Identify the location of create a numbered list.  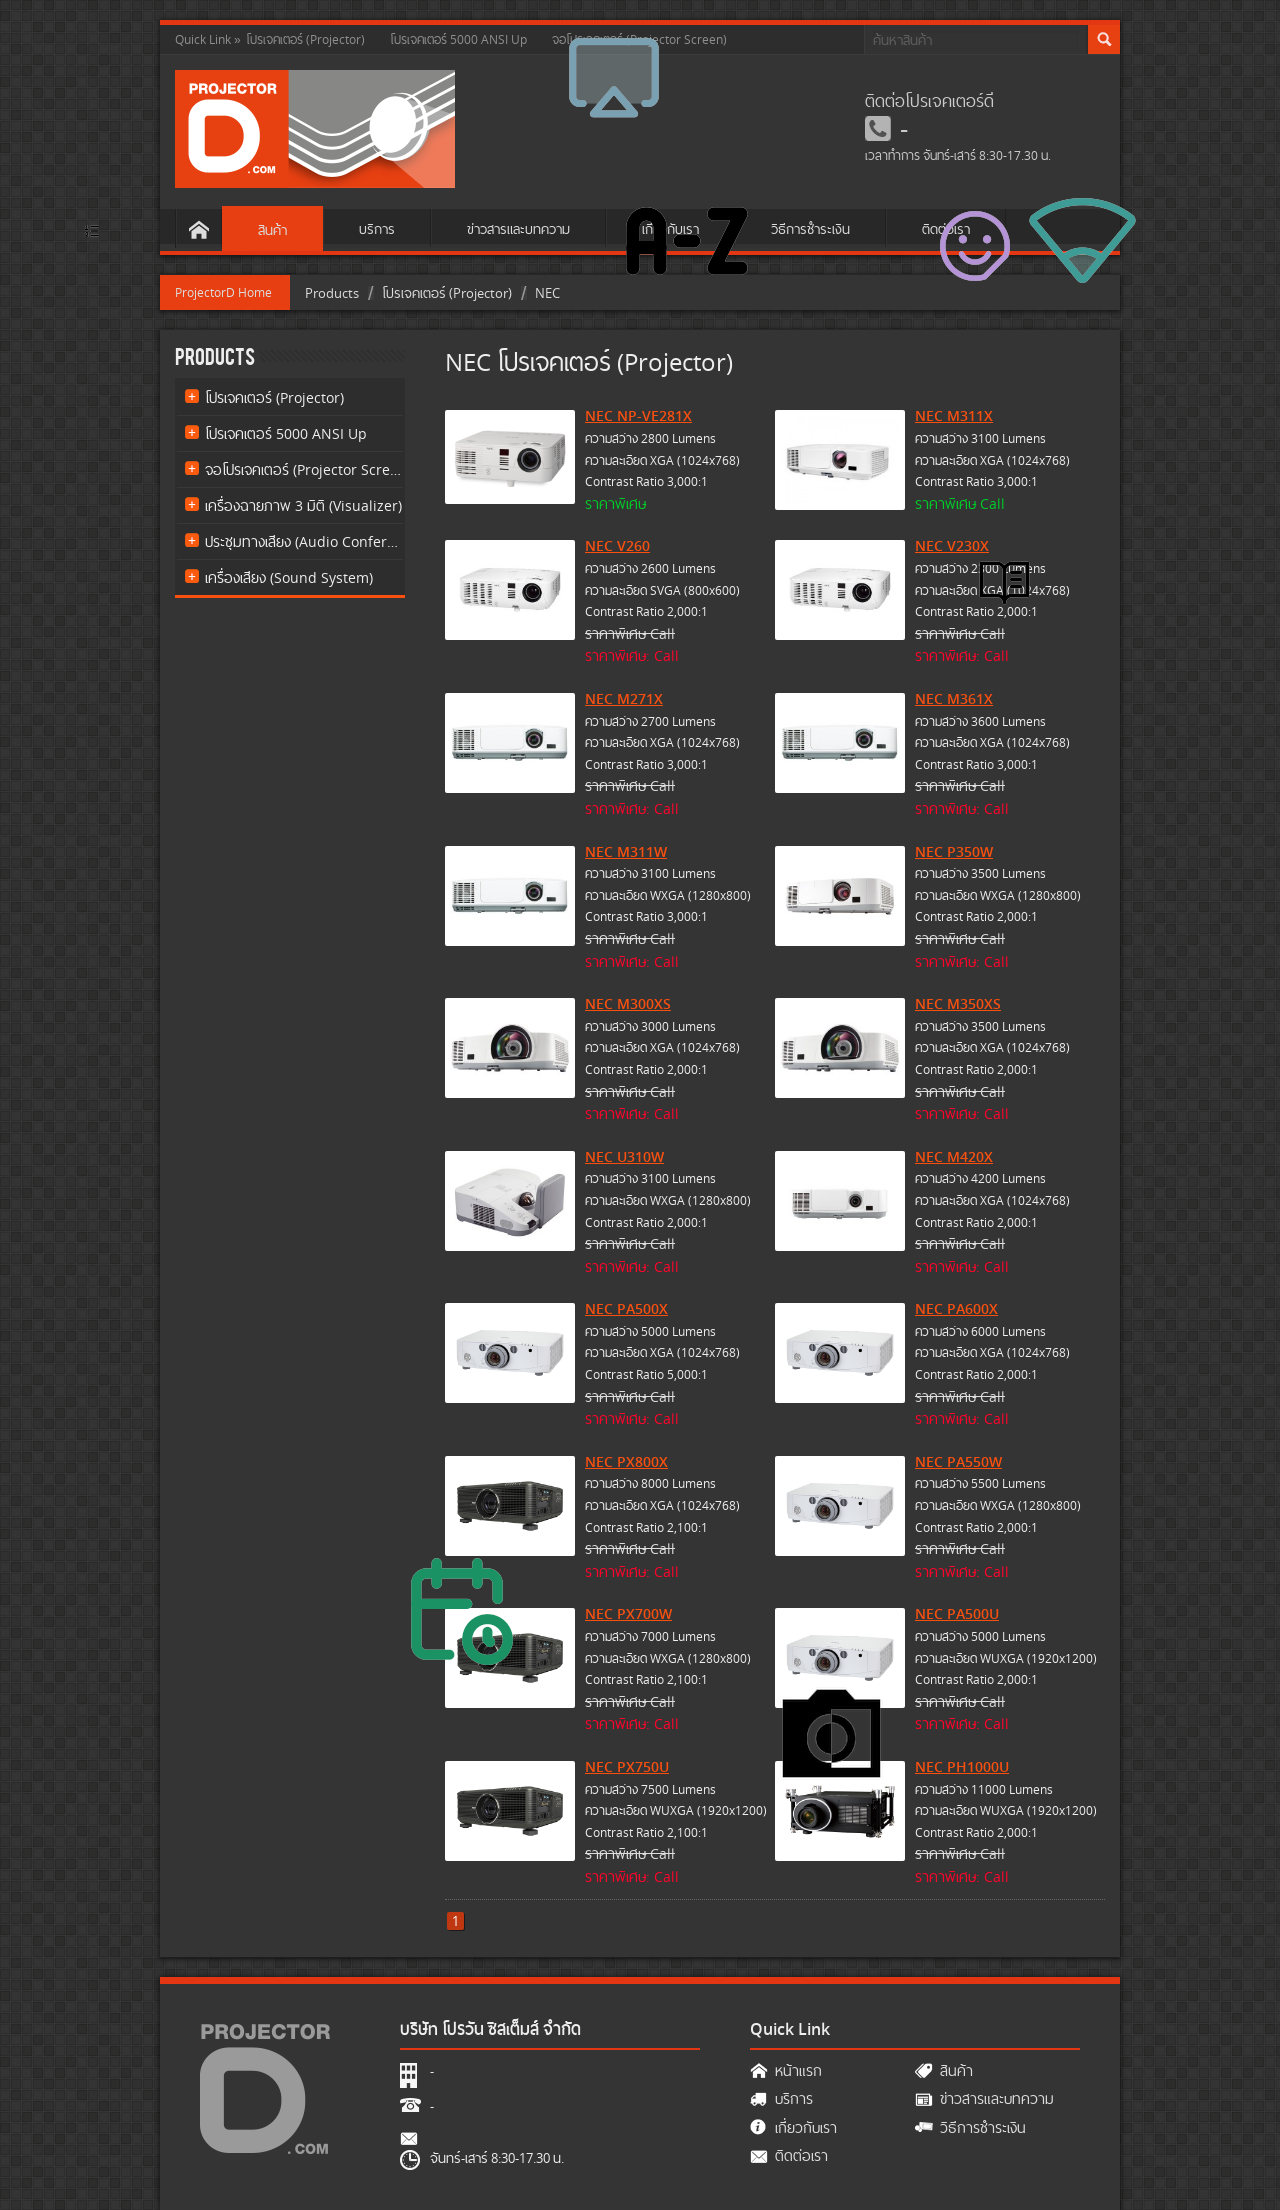
(92, 231).